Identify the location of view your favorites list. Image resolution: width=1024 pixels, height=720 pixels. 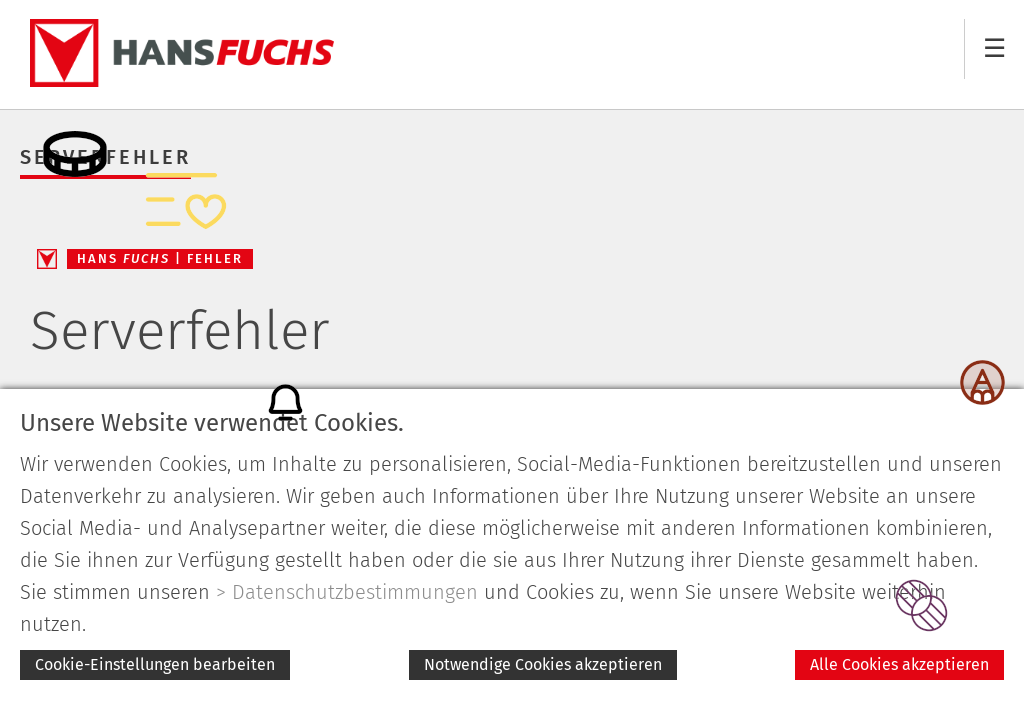
(181, 199).